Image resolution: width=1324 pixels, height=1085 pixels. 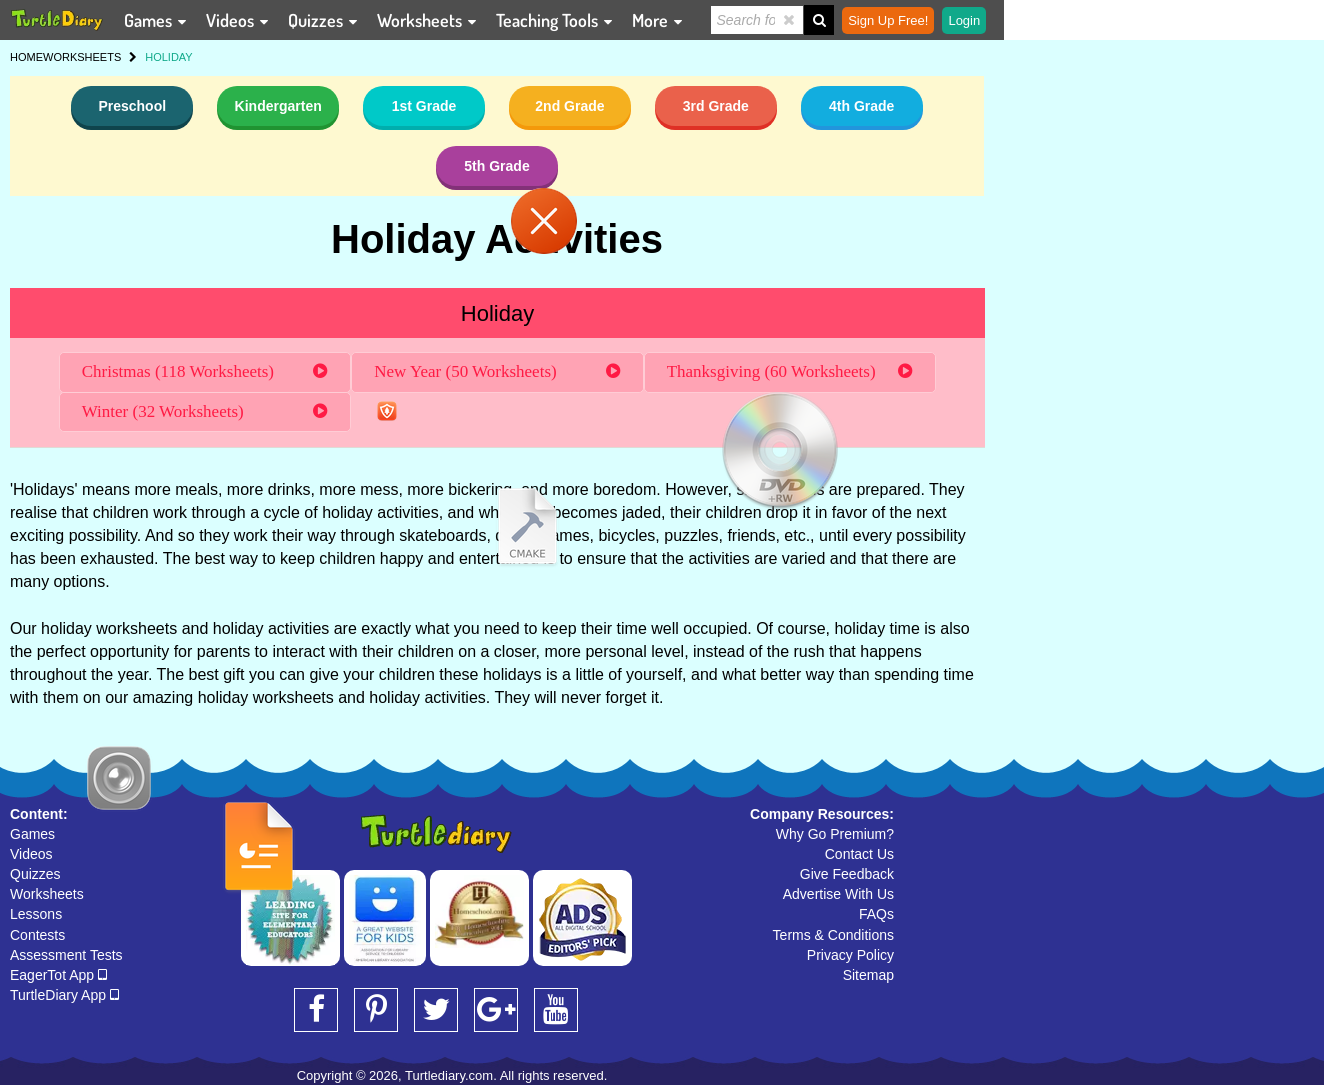 I want to click on a cmake configuration file, so click(x=527, y=527).